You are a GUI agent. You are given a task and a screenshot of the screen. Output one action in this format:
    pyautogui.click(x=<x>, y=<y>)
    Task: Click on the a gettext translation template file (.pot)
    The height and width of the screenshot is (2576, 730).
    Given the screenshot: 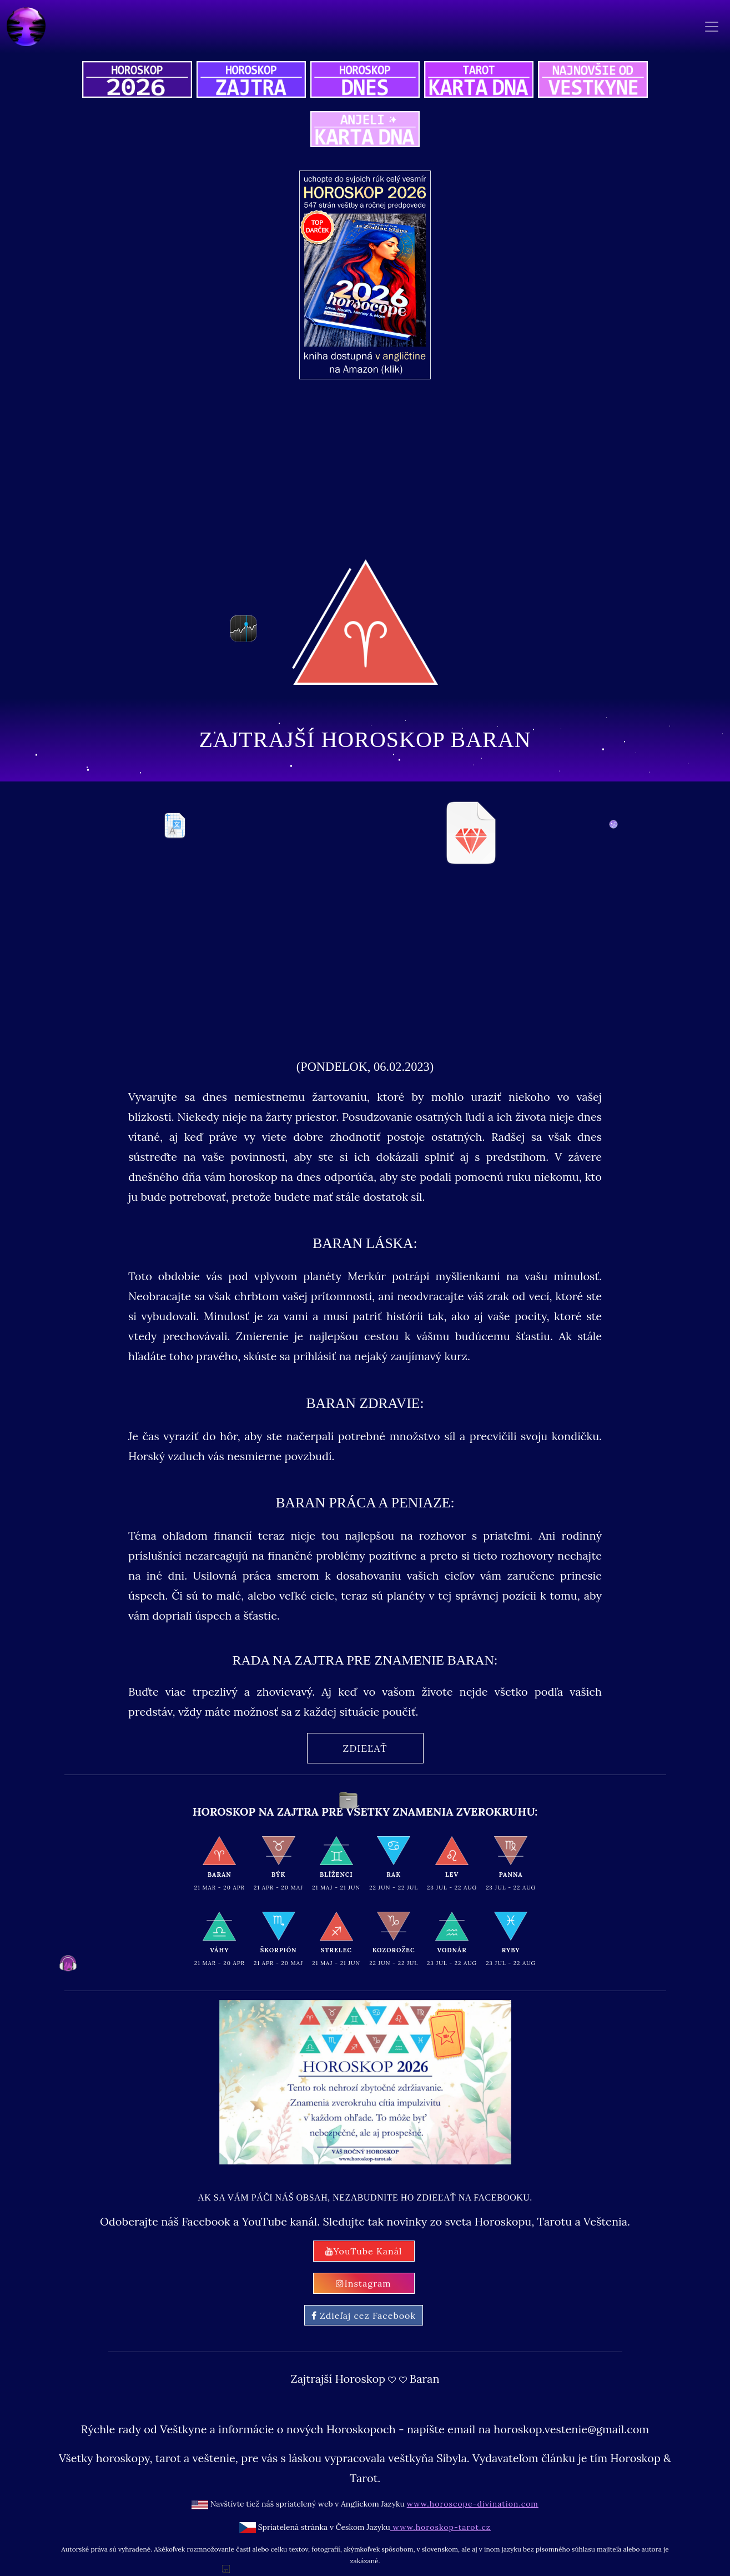 What is the action you would take?
    pyautogui.click(x=175, y=825)
    